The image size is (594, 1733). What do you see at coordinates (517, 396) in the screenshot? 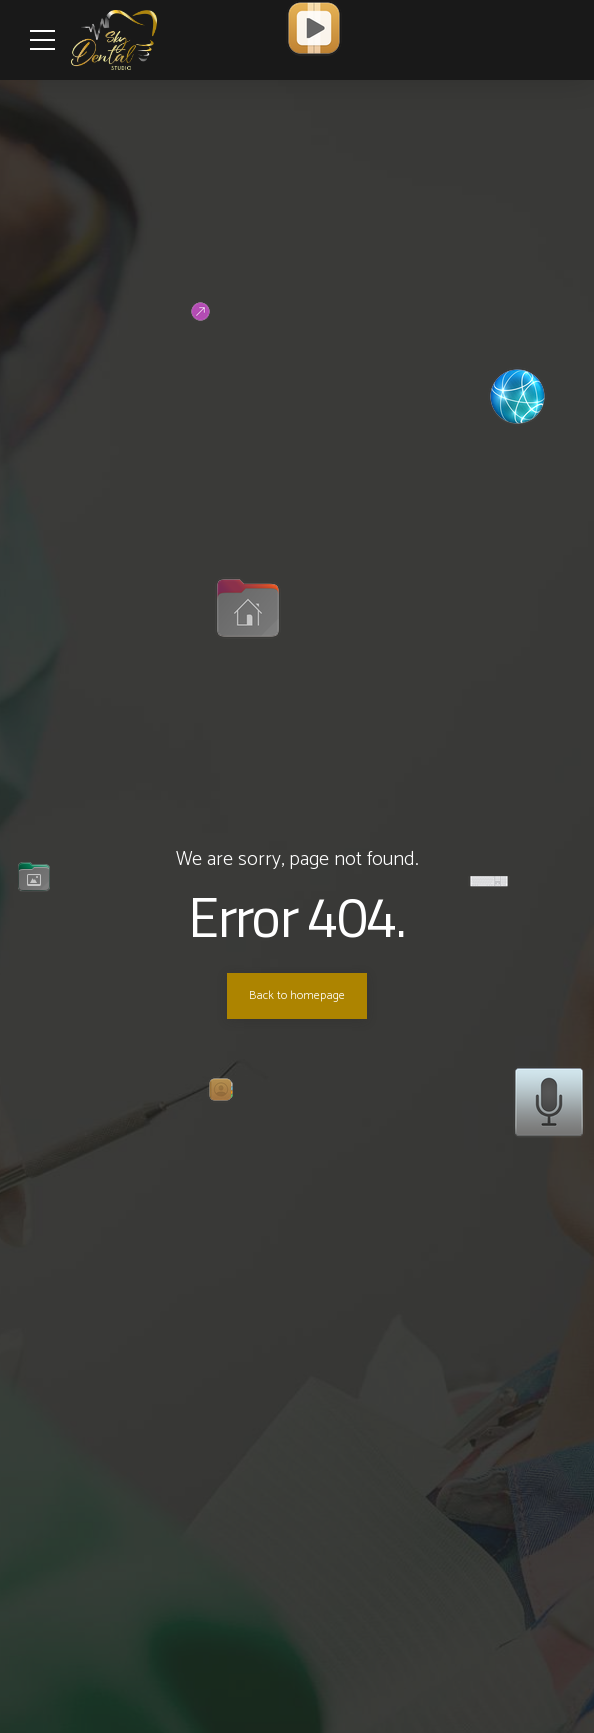
I see `access network settings` at bounding box center [517, 396].